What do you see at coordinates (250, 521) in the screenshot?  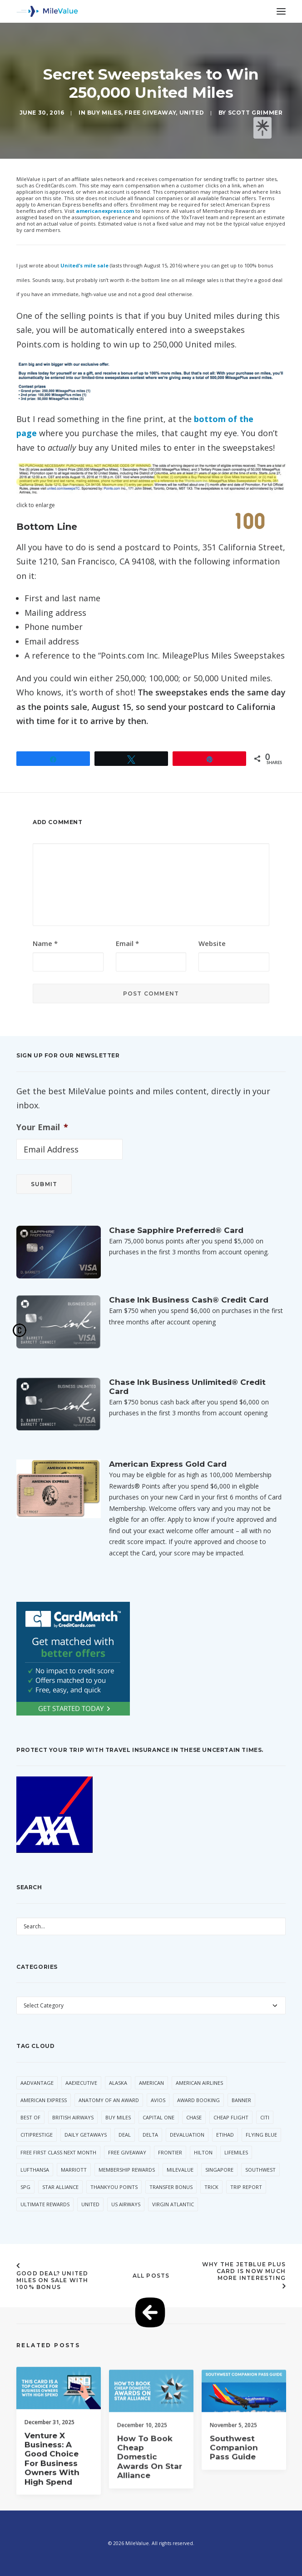 I see `indicates a perfect score or 100% completion` at bounding box center [250, 521].